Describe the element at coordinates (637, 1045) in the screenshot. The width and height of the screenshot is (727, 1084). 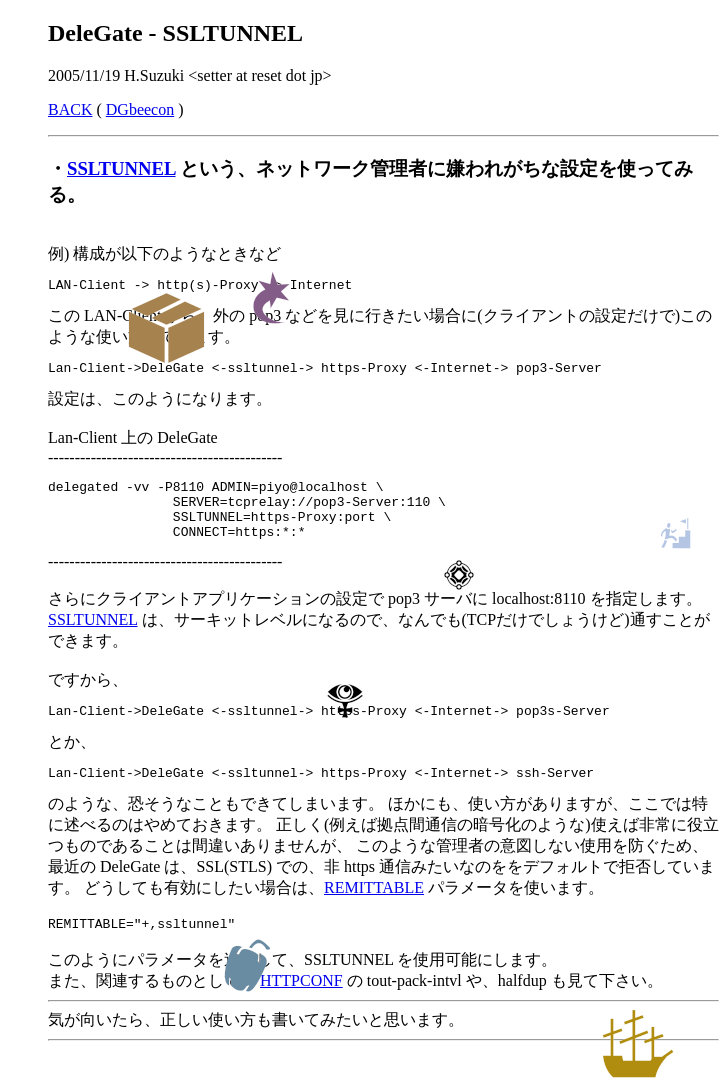
I see `access naval or ship-related game content` at that location.